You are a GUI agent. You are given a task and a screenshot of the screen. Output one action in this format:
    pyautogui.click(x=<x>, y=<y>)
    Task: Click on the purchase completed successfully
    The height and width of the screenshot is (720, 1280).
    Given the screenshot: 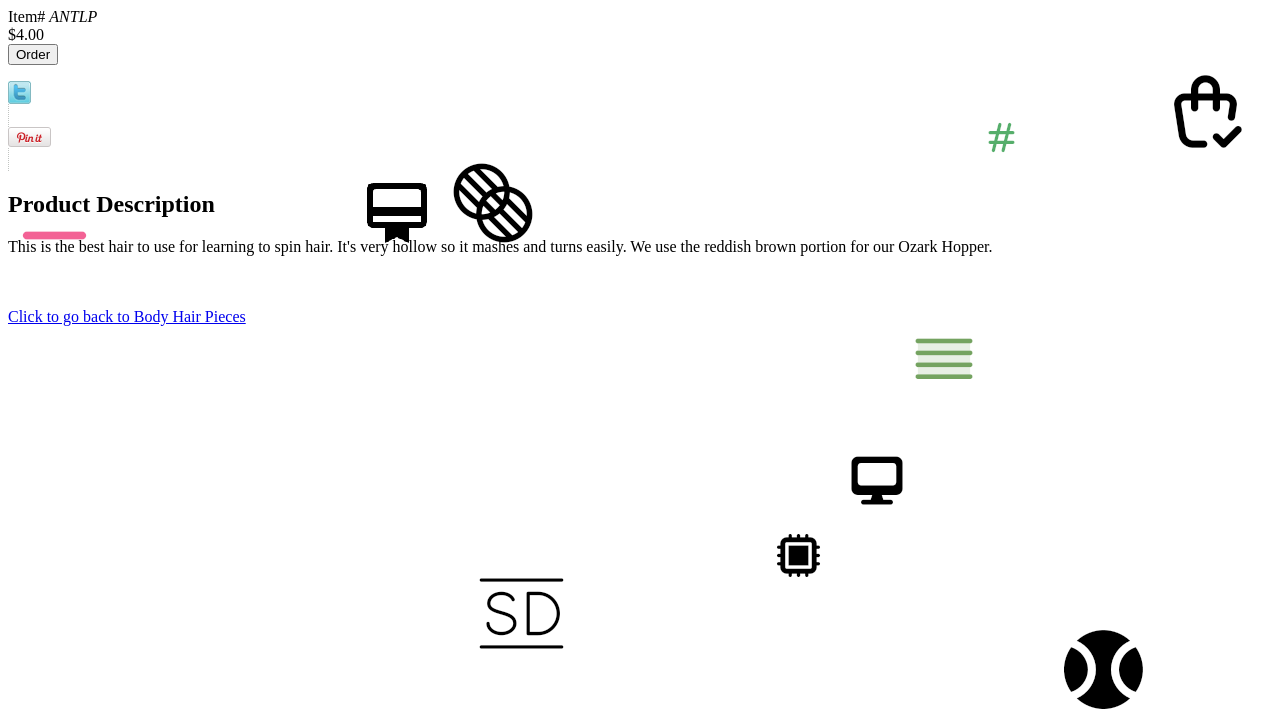 What is the action you would take?
    pyautogui.click(x=1205, y=111)
    